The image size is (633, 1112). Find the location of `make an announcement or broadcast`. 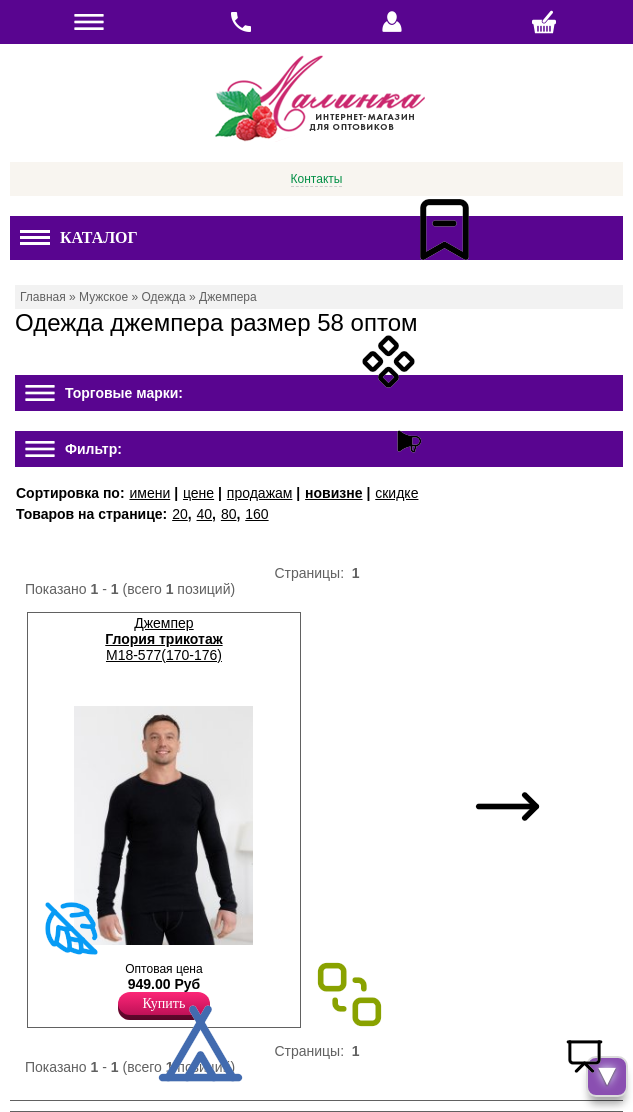

make an announcement or broadcast is located at coordinates (408, 442).